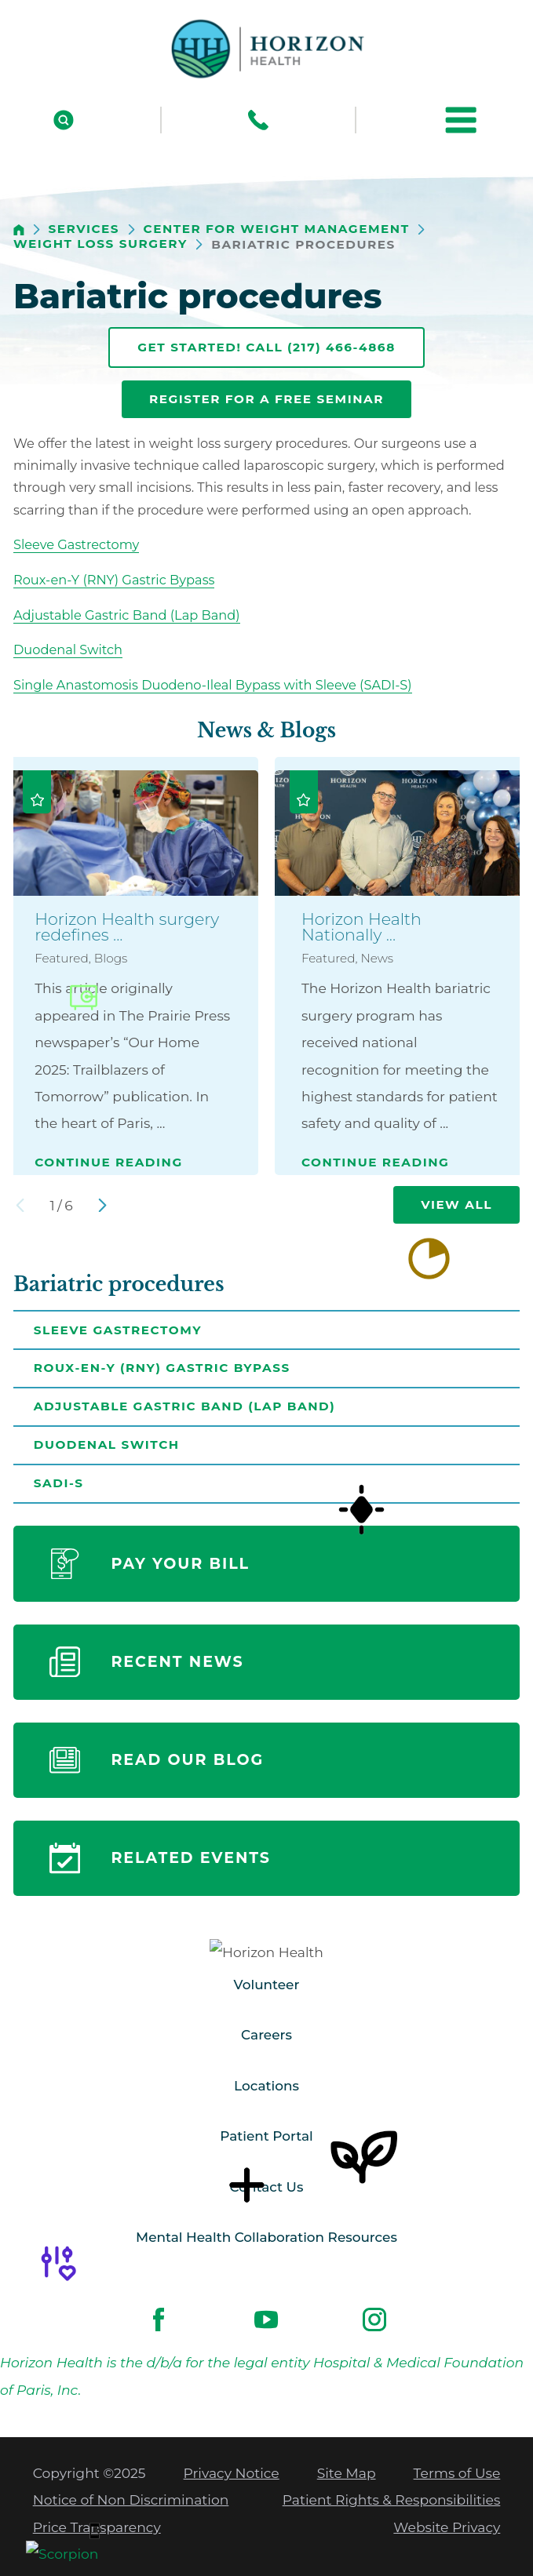 This screenshot has width=533, height=2576. Describe the element at coordinates (361, 1509) in the screenshot. I see `center-align keyframes on the timeline` at that location.